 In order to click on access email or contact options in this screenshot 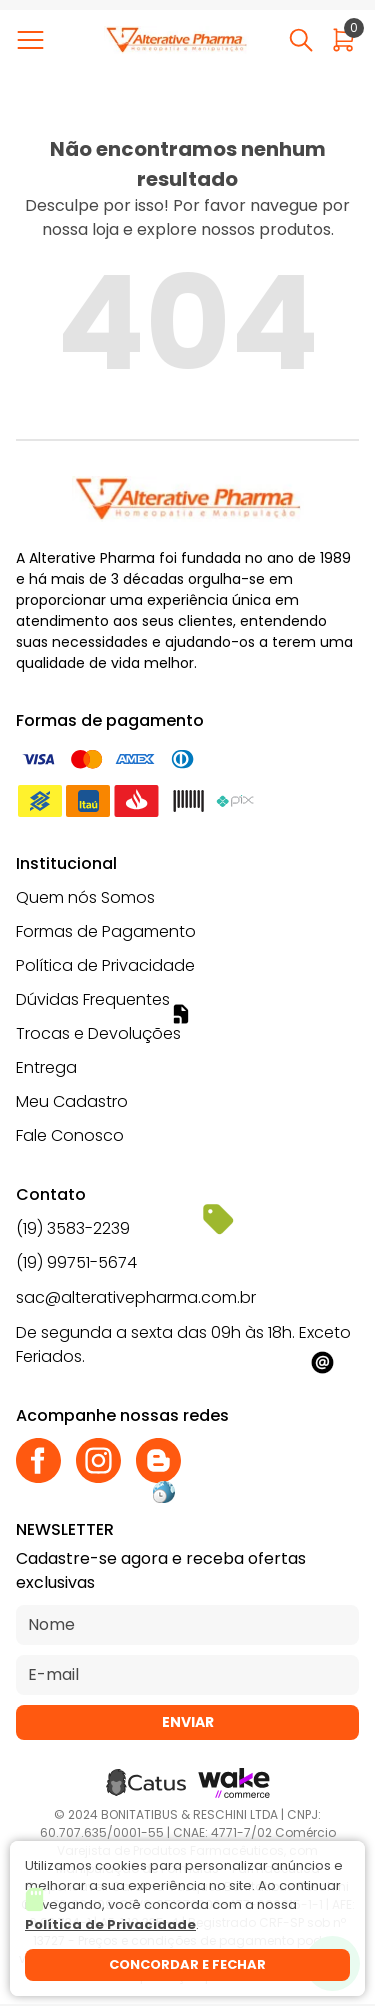, I will do `click(322, 1362)`.